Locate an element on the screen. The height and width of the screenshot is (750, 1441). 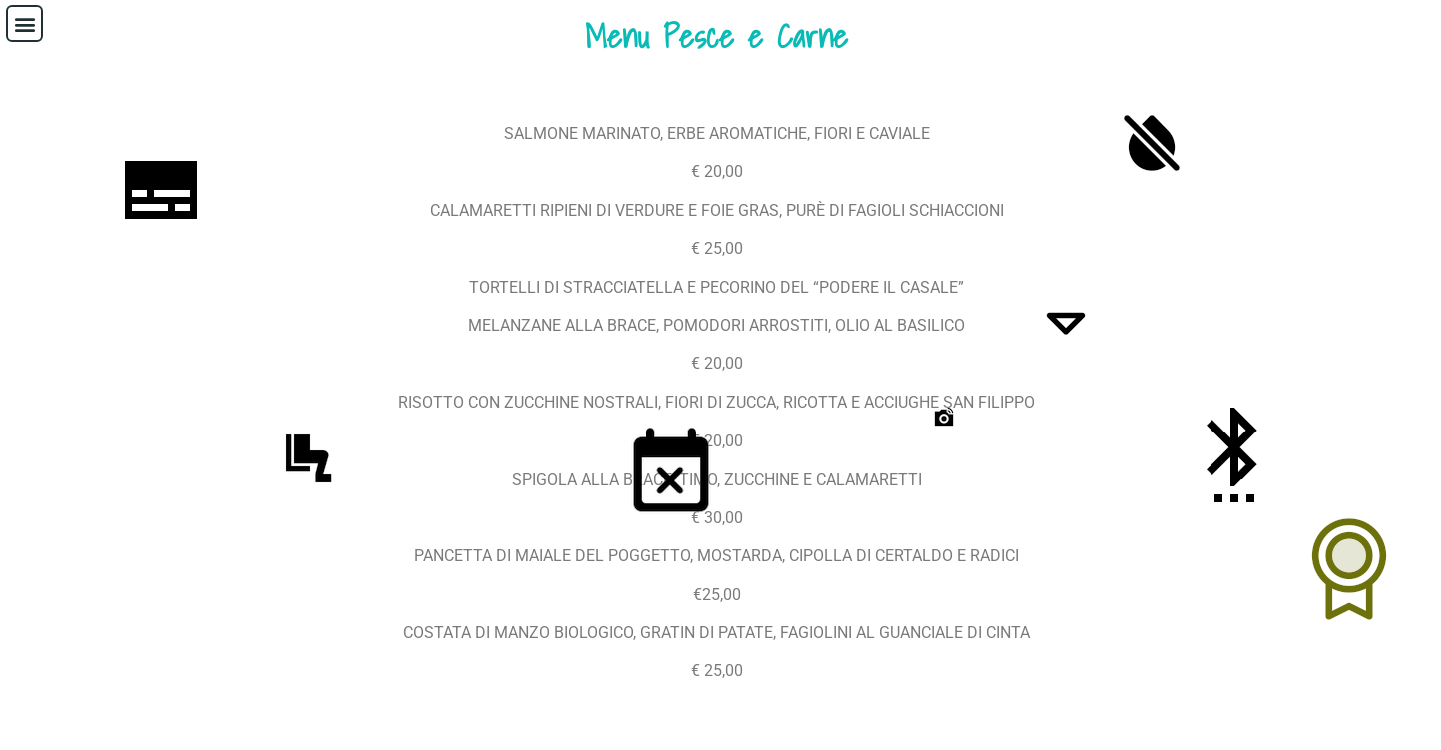
indicates reduced legroom seating option is located at coordinates (310, 458).